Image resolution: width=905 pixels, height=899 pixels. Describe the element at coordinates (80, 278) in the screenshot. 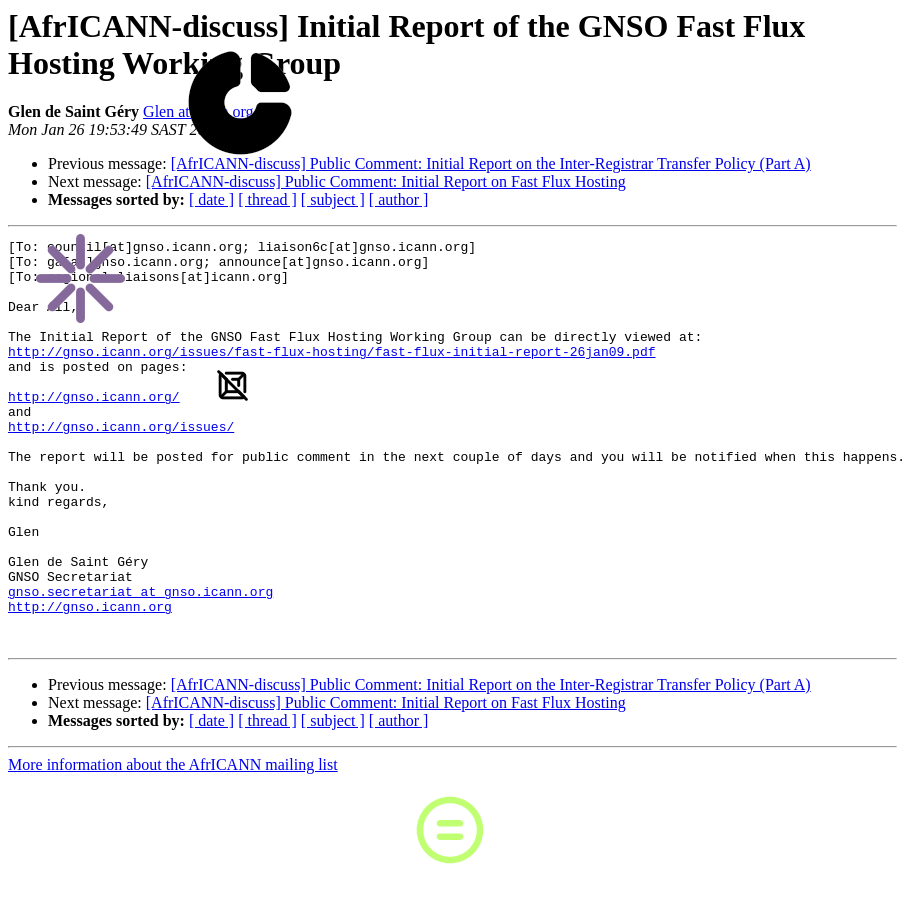

I see `connect to Zapier automation platform` at that location.